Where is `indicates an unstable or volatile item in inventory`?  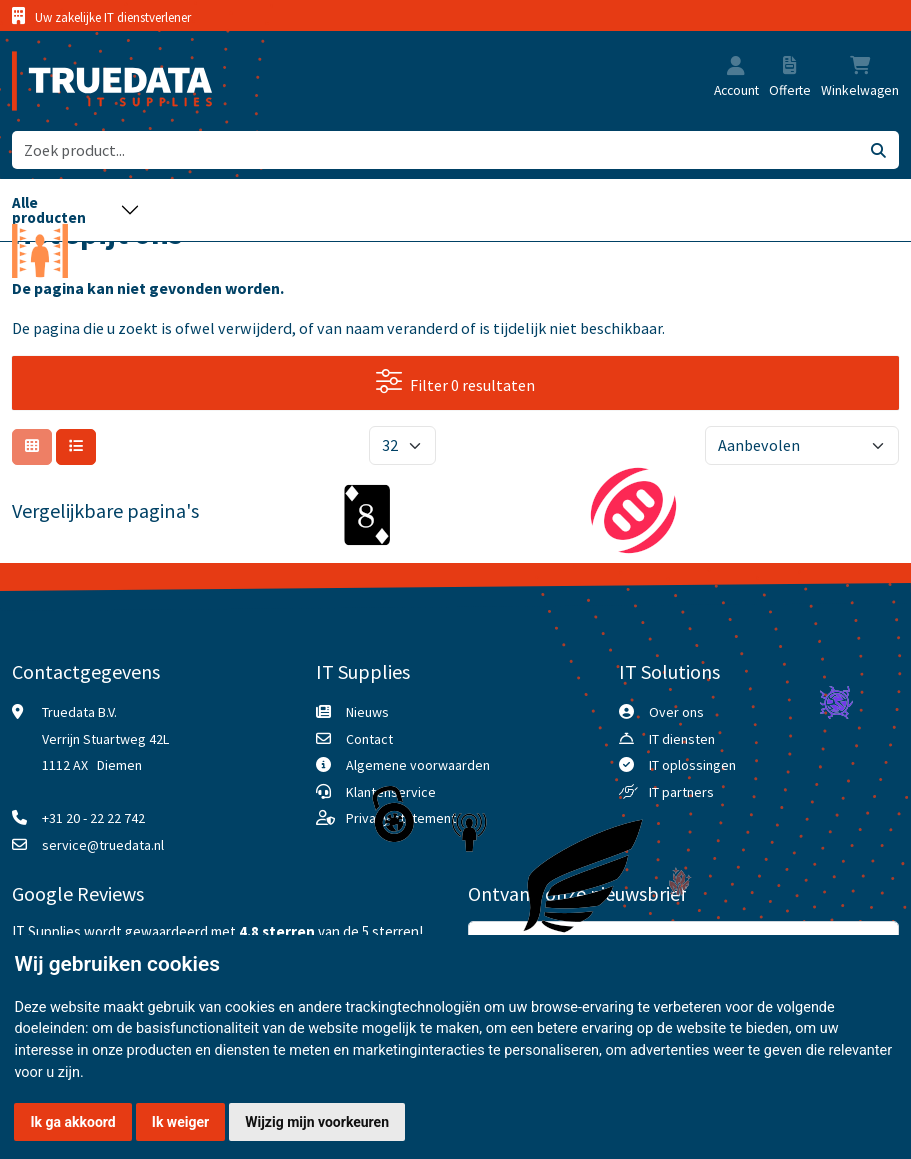
indicates an unstable or volatile item in inventory is located at coordinates (836, 702).